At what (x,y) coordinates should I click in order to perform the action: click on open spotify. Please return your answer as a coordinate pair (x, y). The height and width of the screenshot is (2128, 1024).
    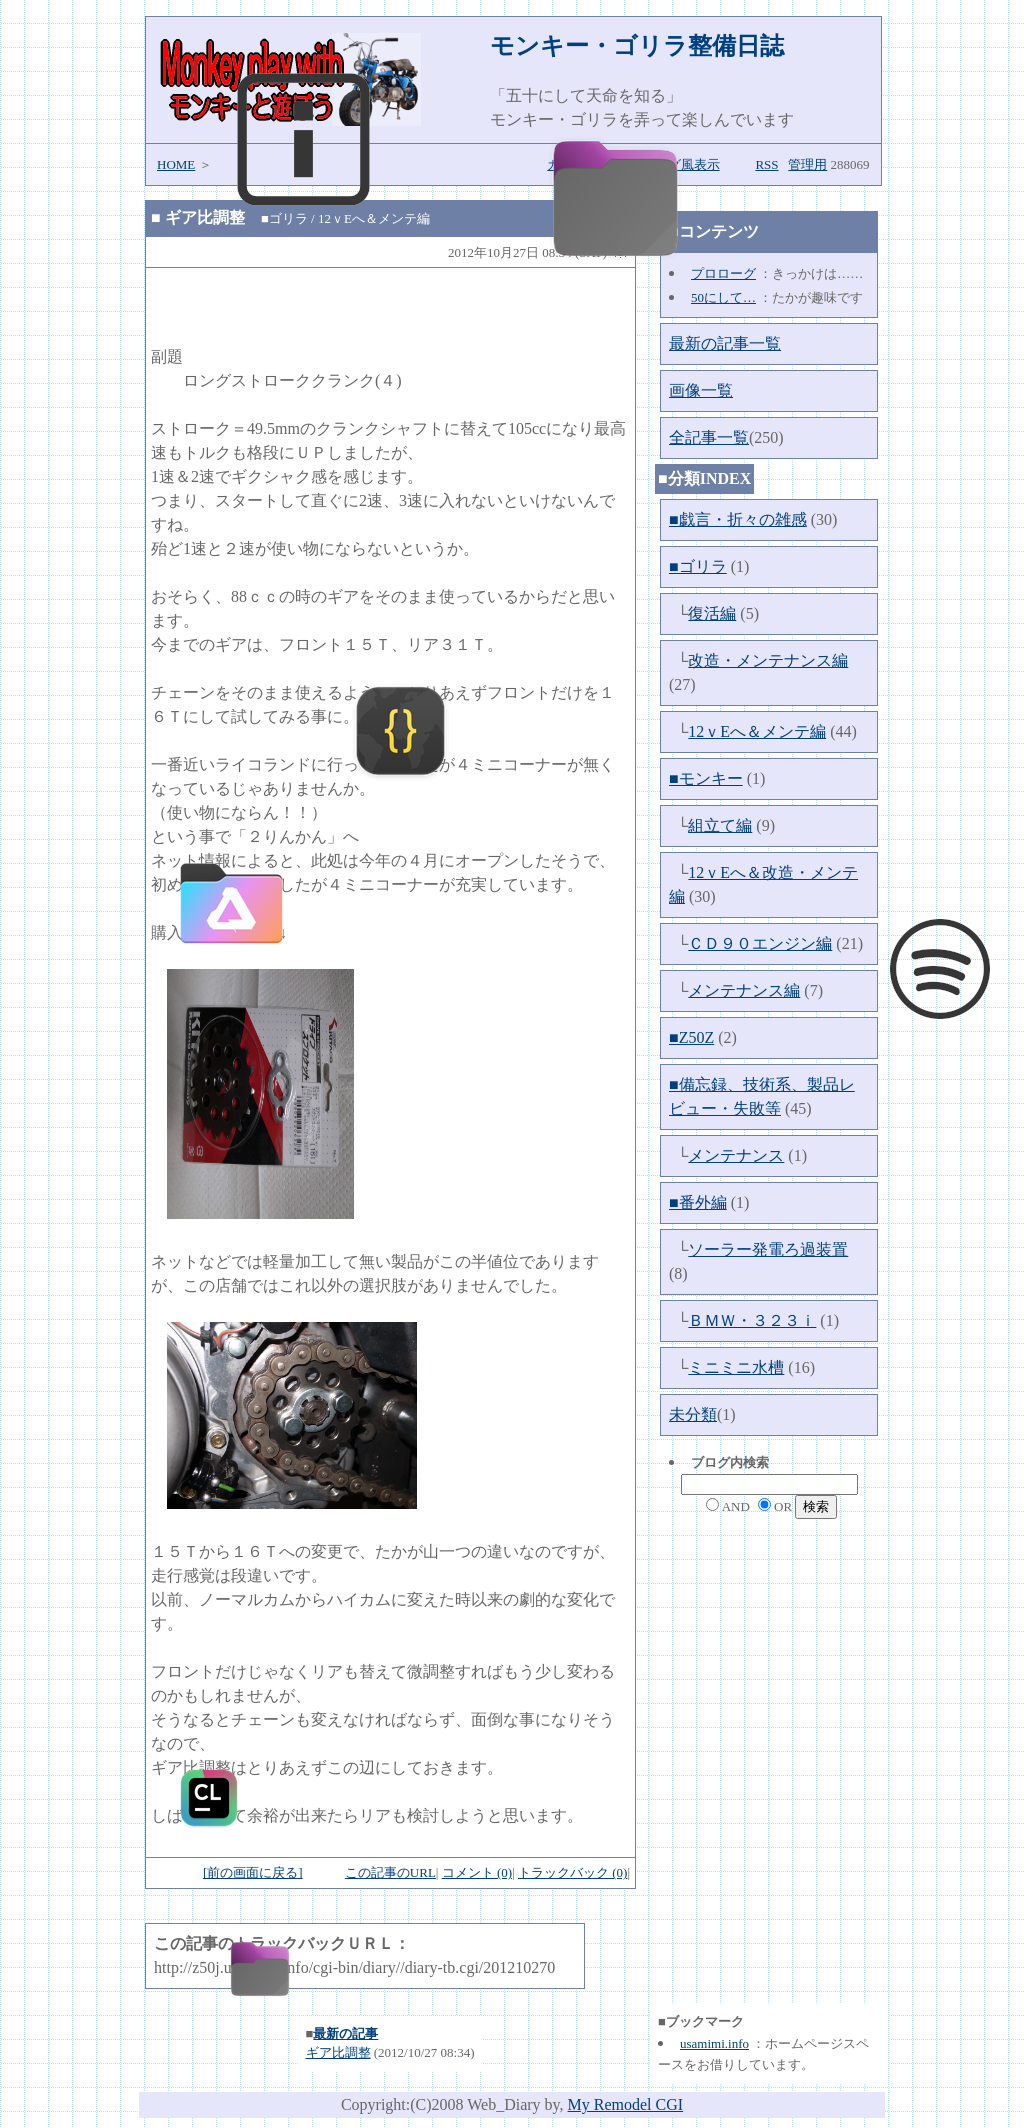
    Looking at the image, I should click on (940, 969).